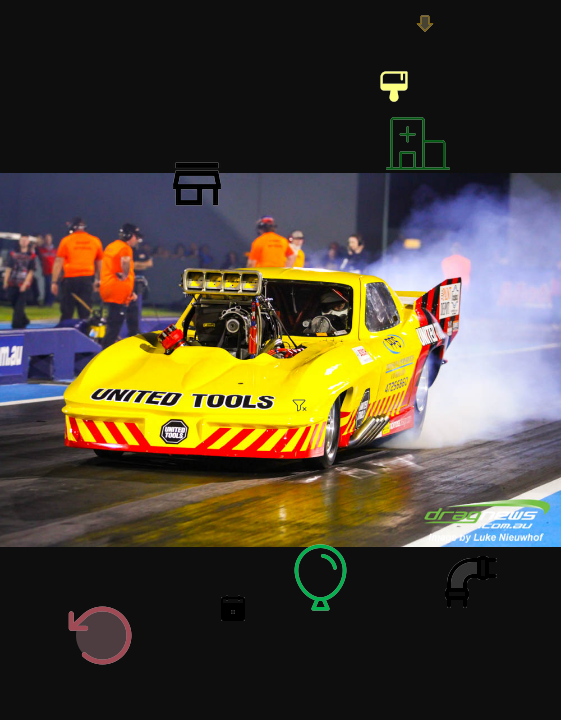 The width and height of the screenshot is (561, 720). What do you see at coordinates (394, 86) in the screenshot?
I see `access painting or drawing tools` at bounding box center [394, 86].